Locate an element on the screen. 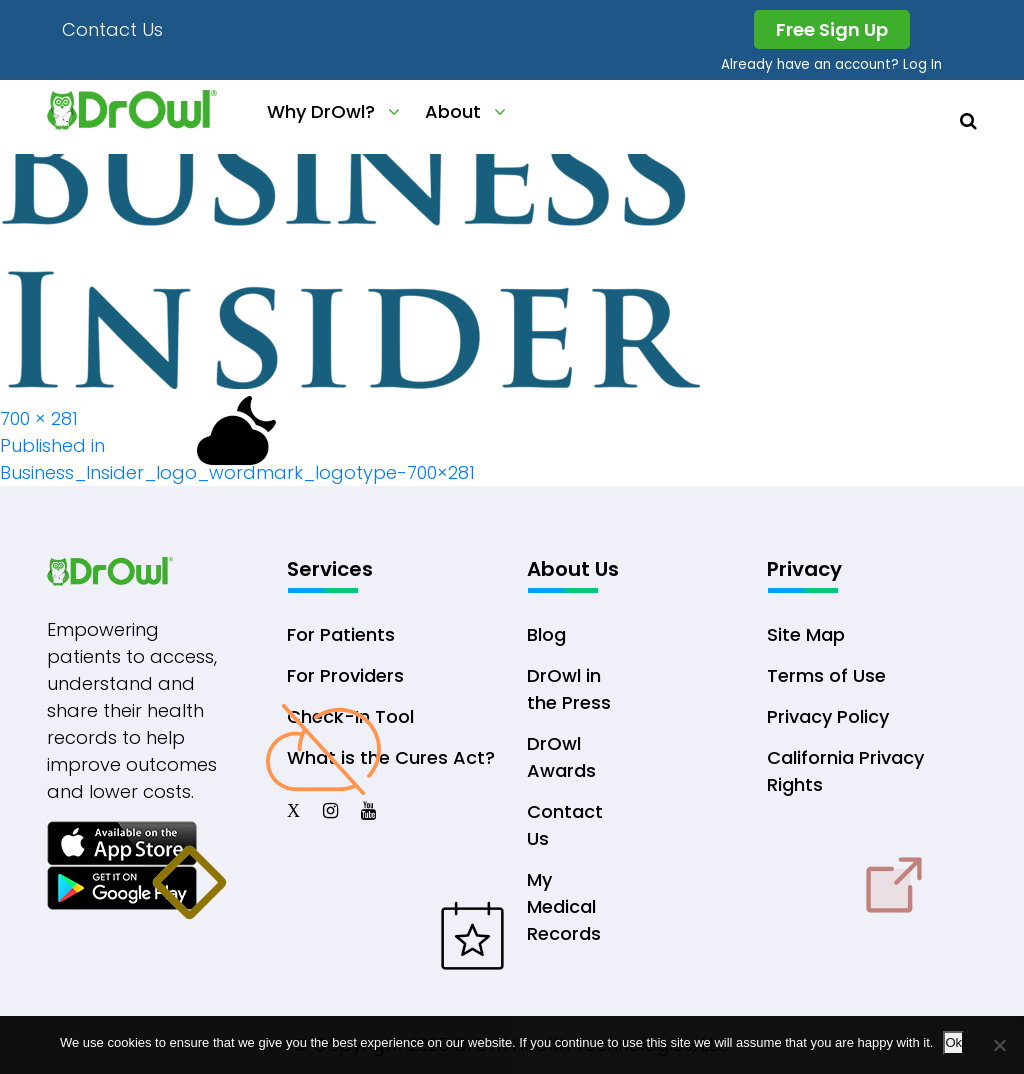  cloud storage unavailable or offline is located at coordinates (323, 749).